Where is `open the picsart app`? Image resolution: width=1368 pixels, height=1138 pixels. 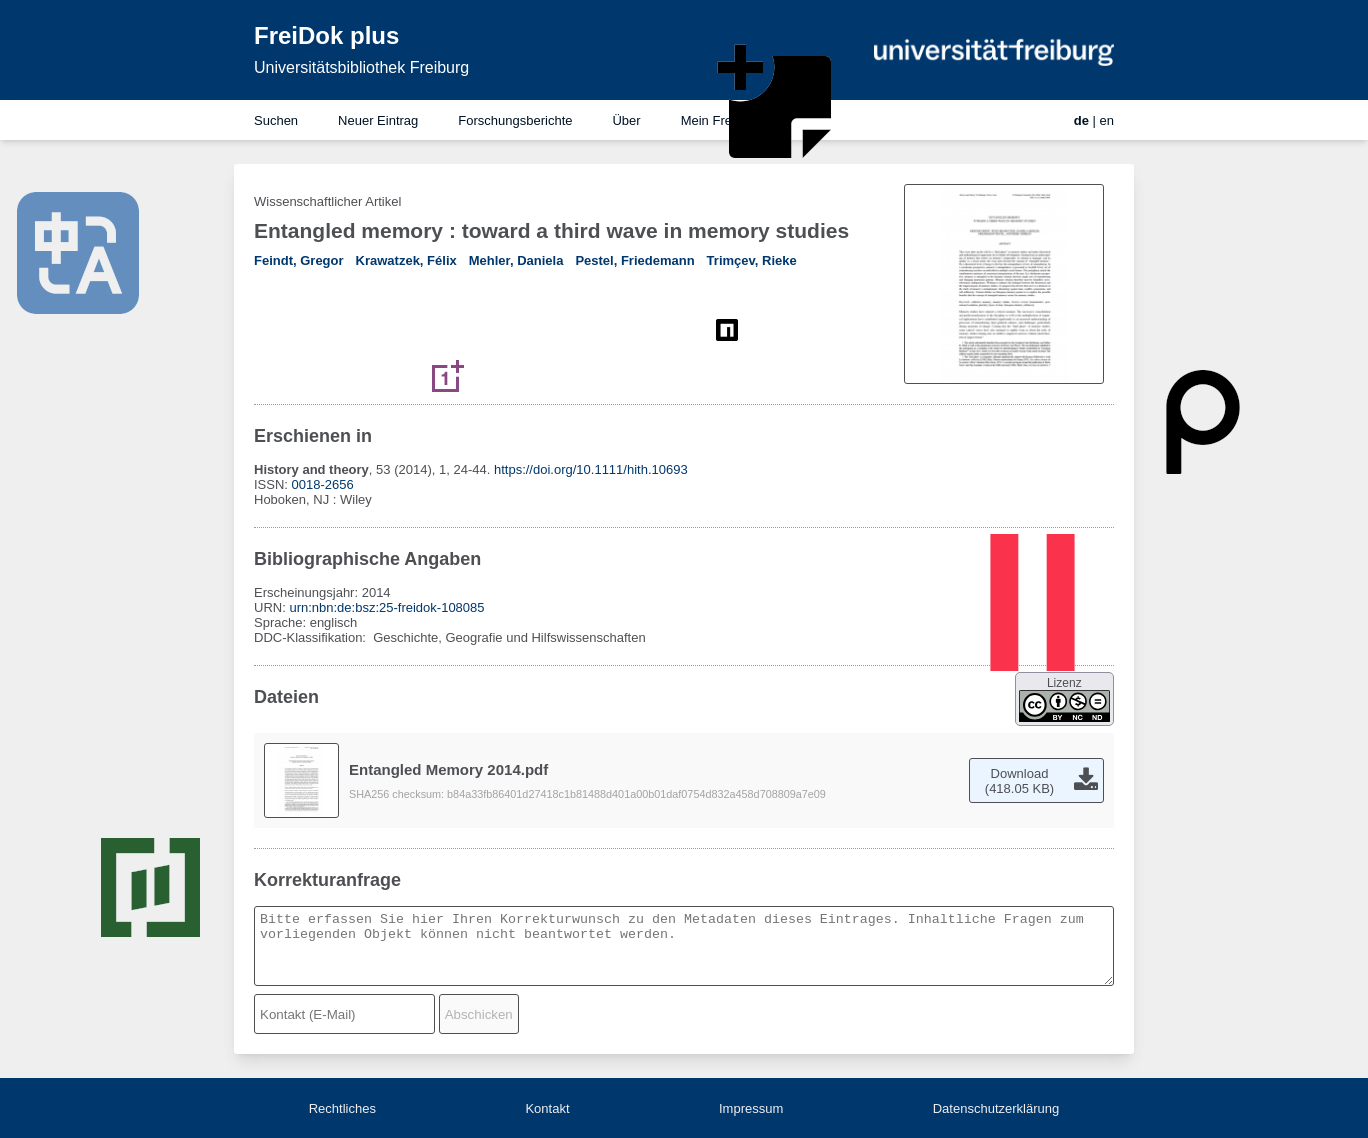 open the picsart app is located at coordinates (1203, 422).